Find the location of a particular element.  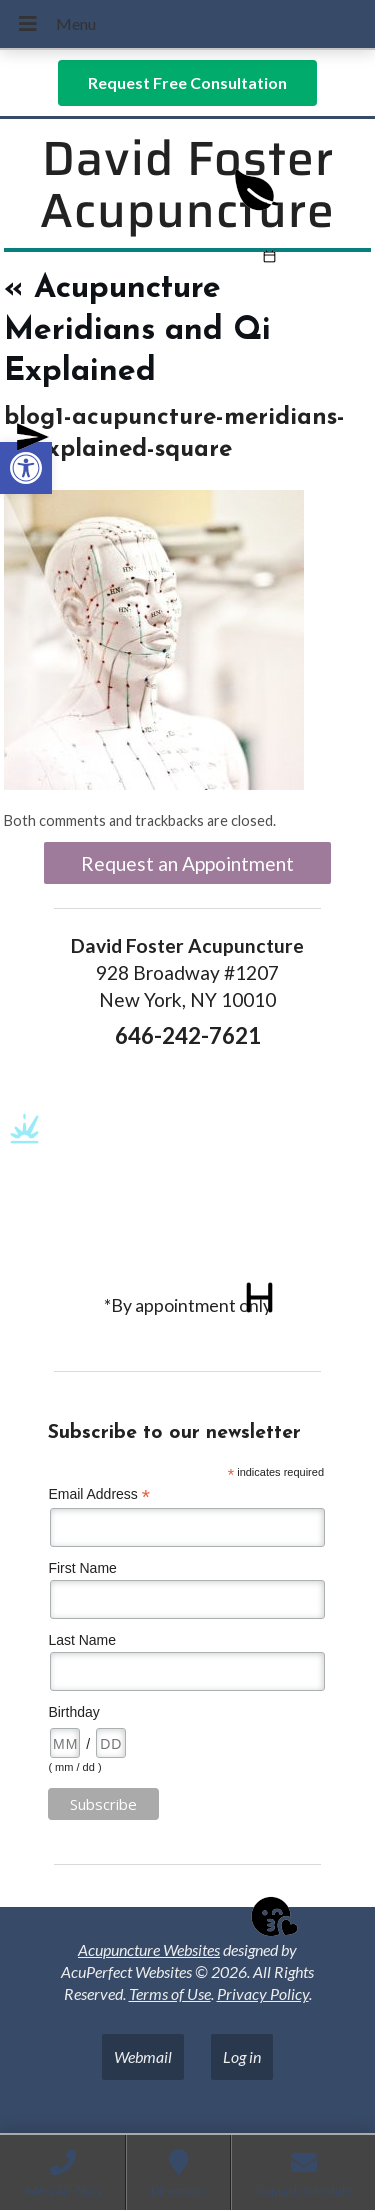

view eco-friendly or sustainable options is located at coordinates (257, 190).